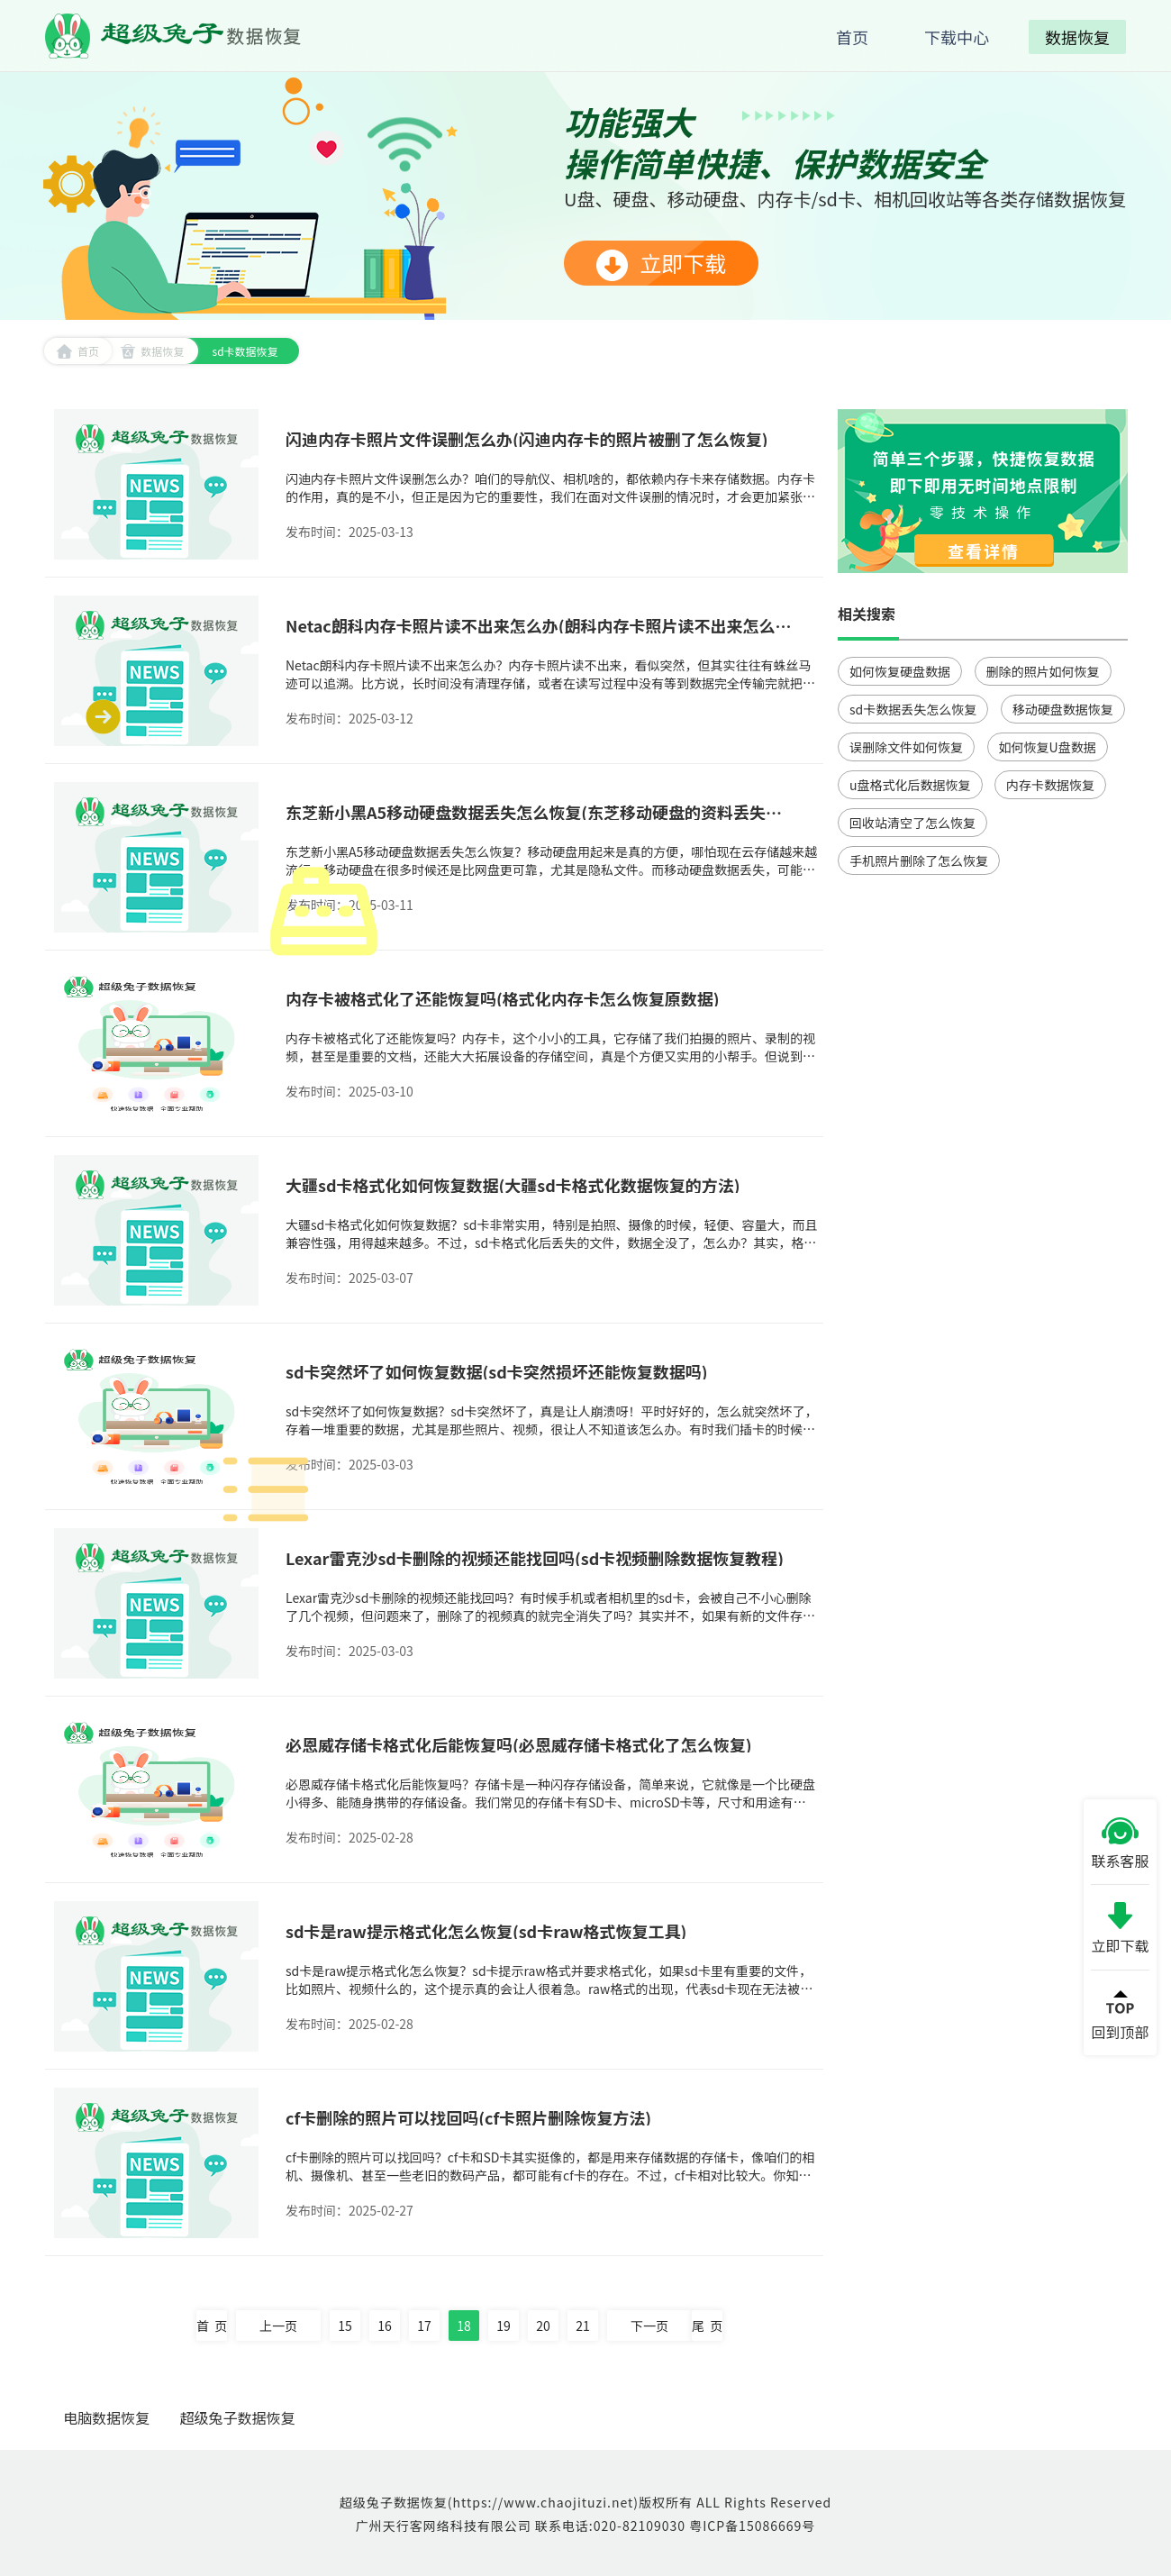  What do you see at coordinates (323, 916) in the screenshot?
I see `access point of sale system` at bounding box center [323, 916].